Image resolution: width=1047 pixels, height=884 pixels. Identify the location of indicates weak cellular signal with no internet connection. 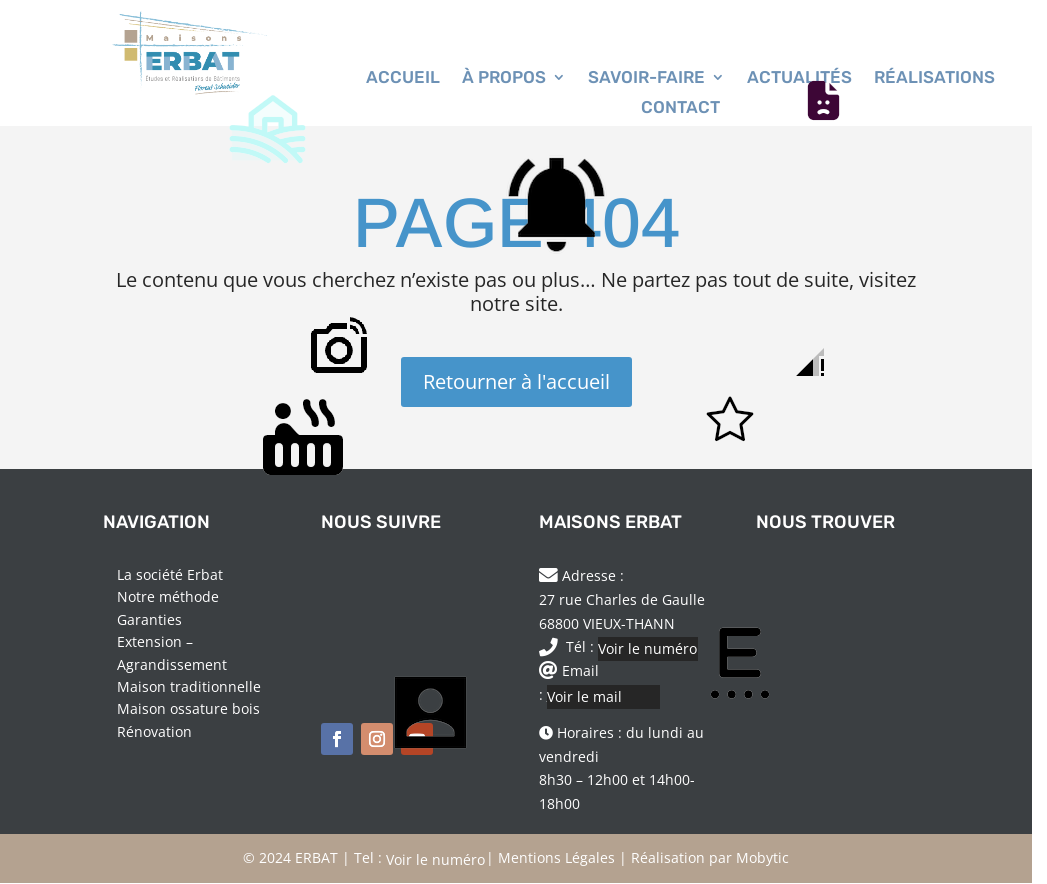
(810, 362).